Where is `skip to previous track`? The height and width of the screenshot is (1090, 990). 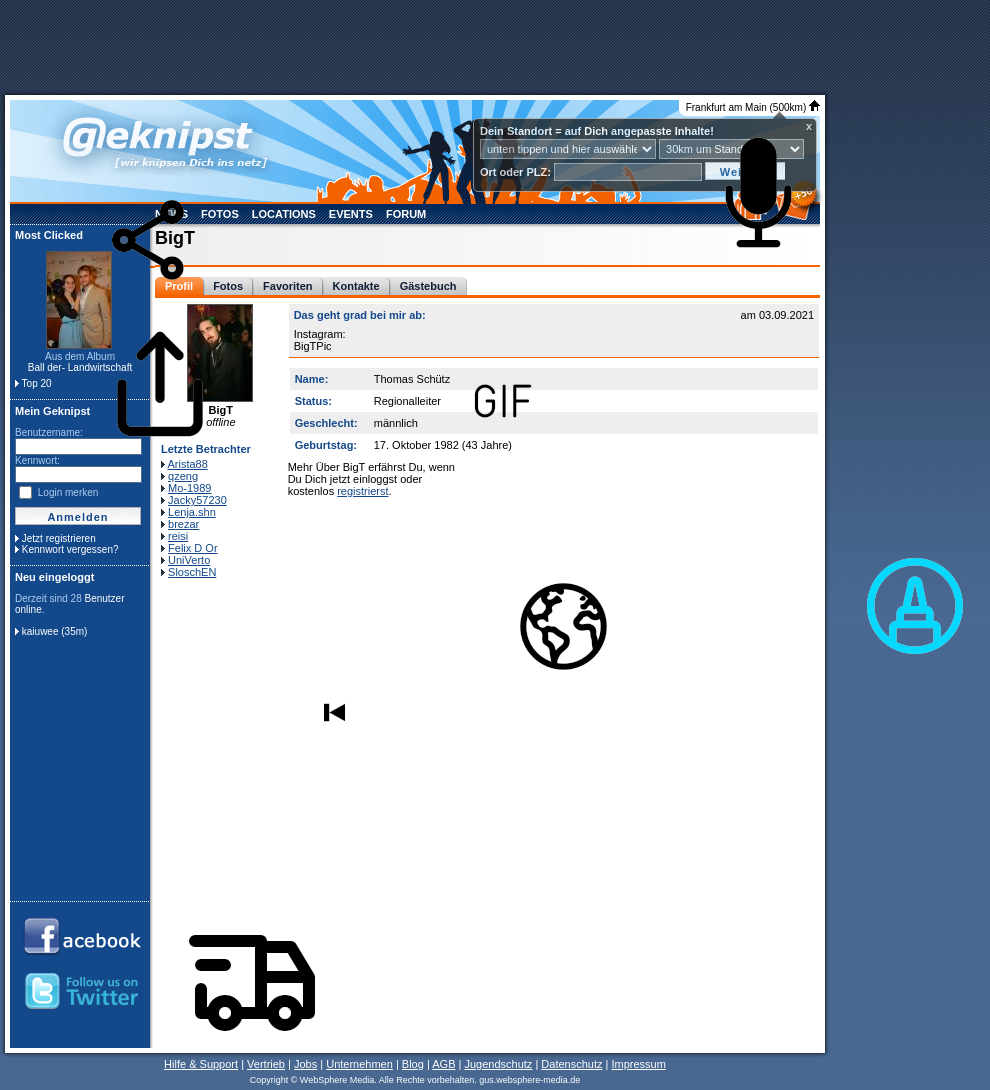 skip to previous track is located at coordinates (334, 712).